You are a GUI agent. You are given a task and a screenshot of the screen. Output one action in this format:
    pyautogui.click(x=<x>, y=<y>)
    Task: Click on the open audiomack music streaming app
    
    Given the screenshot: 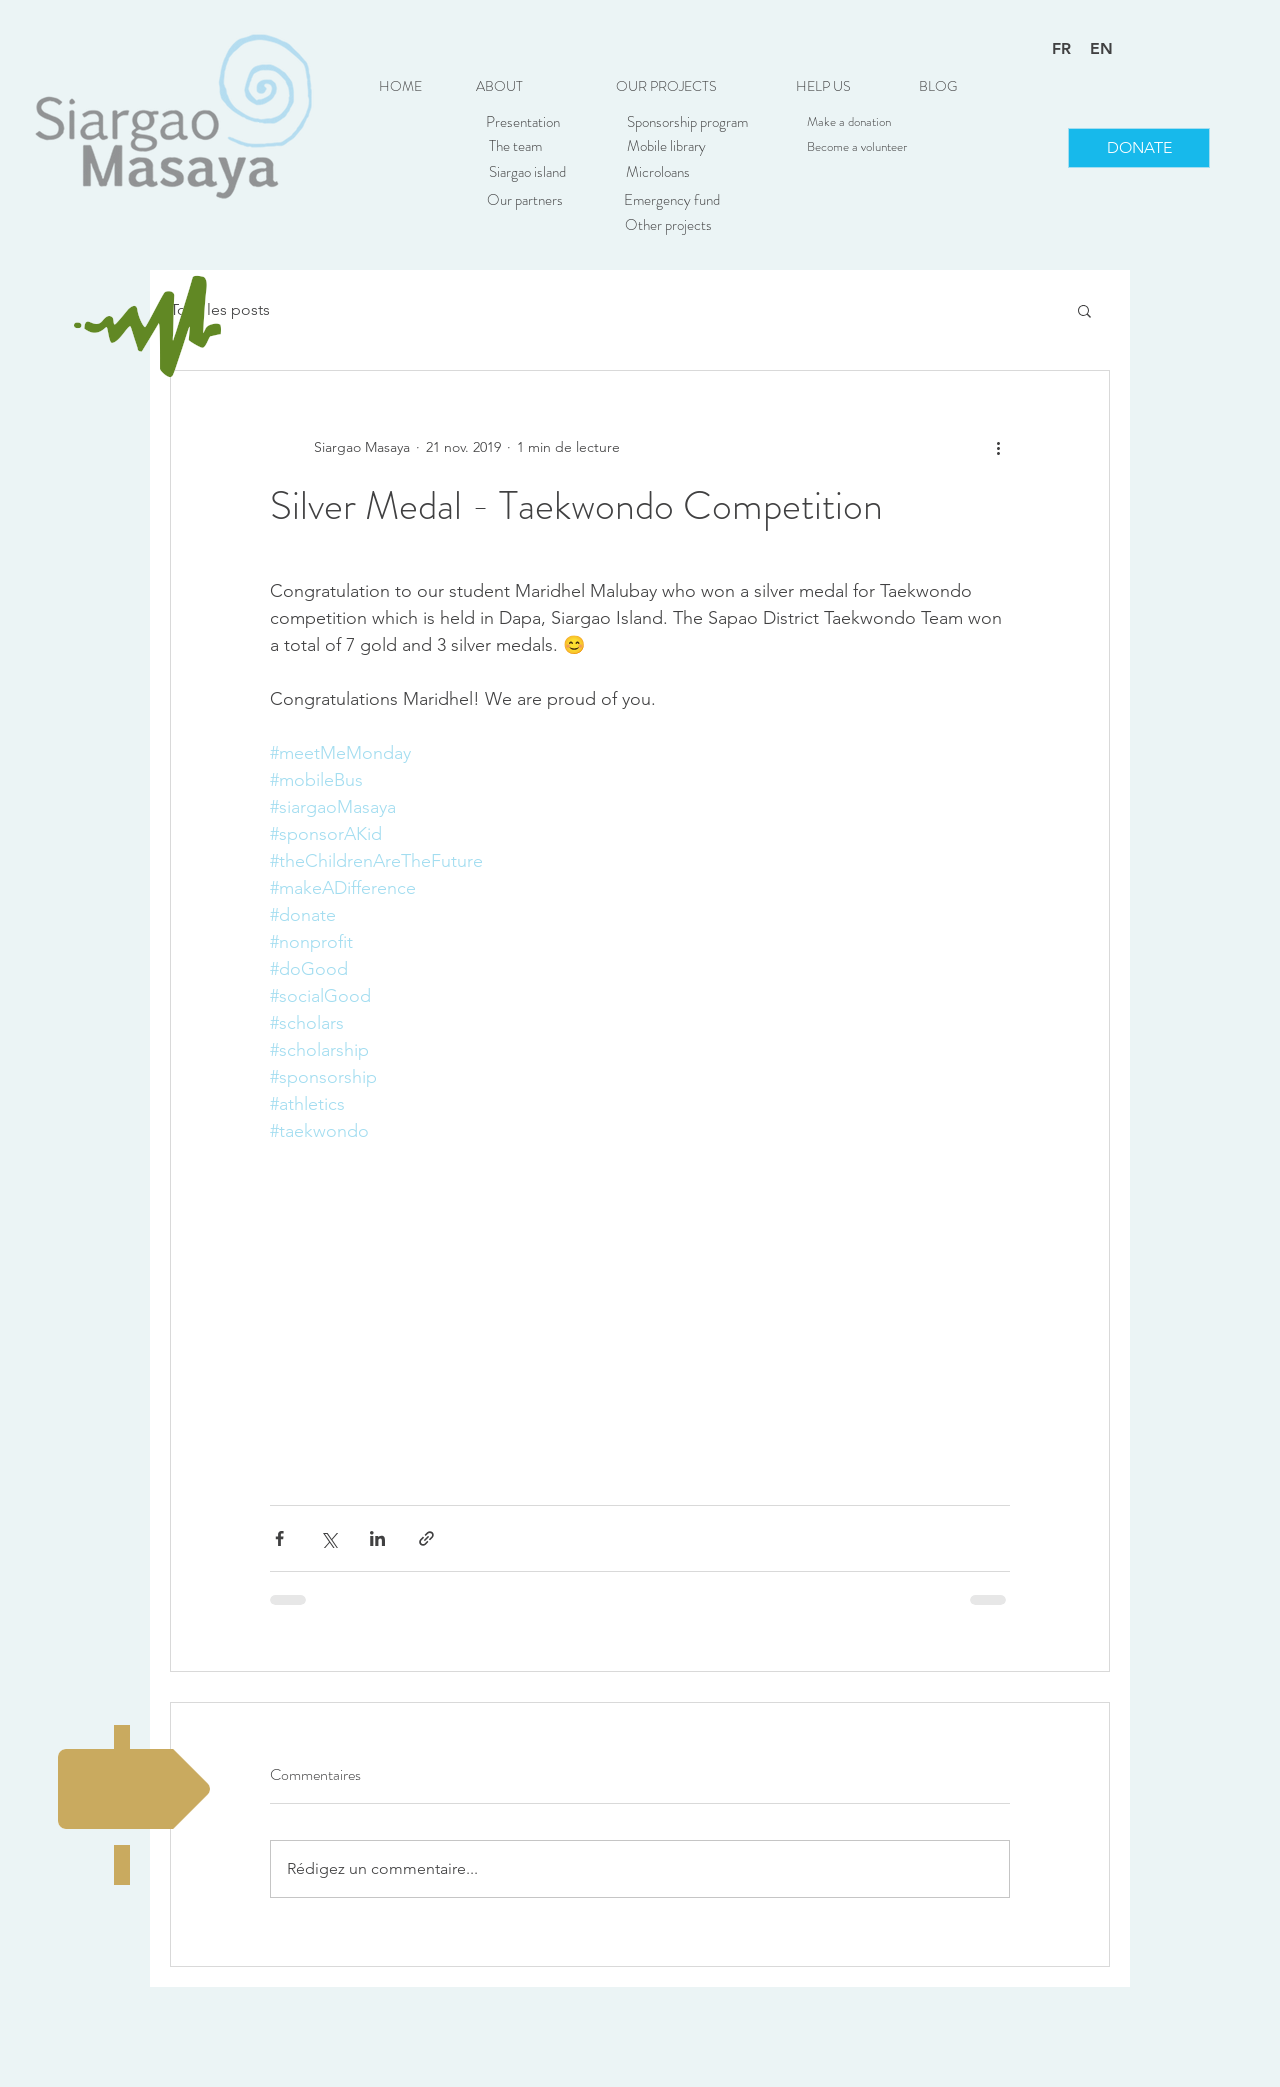 What is the action you would take?
    pyautogui.click(x=147, y=326)
    